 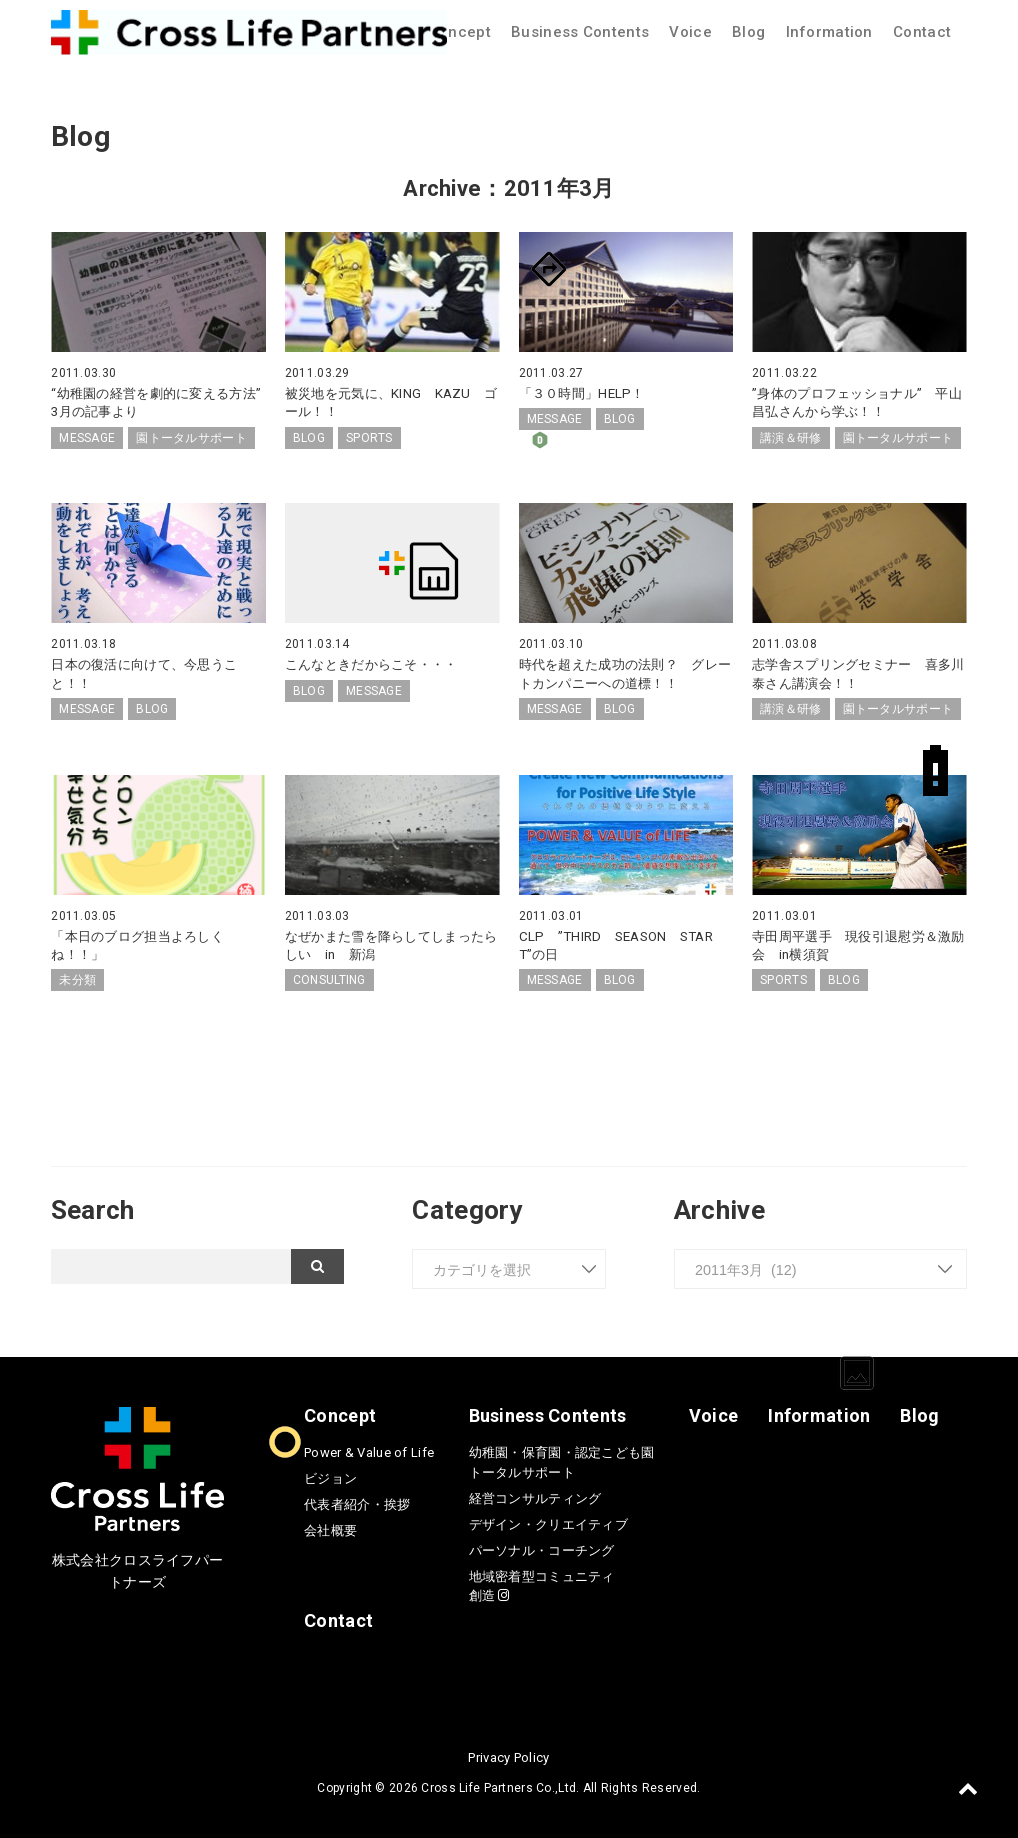 What do you see at coordinates (129, 1767) in the screenshot?
I see `apply border to top edge of cell or table` at bounding box center [129, 1767].